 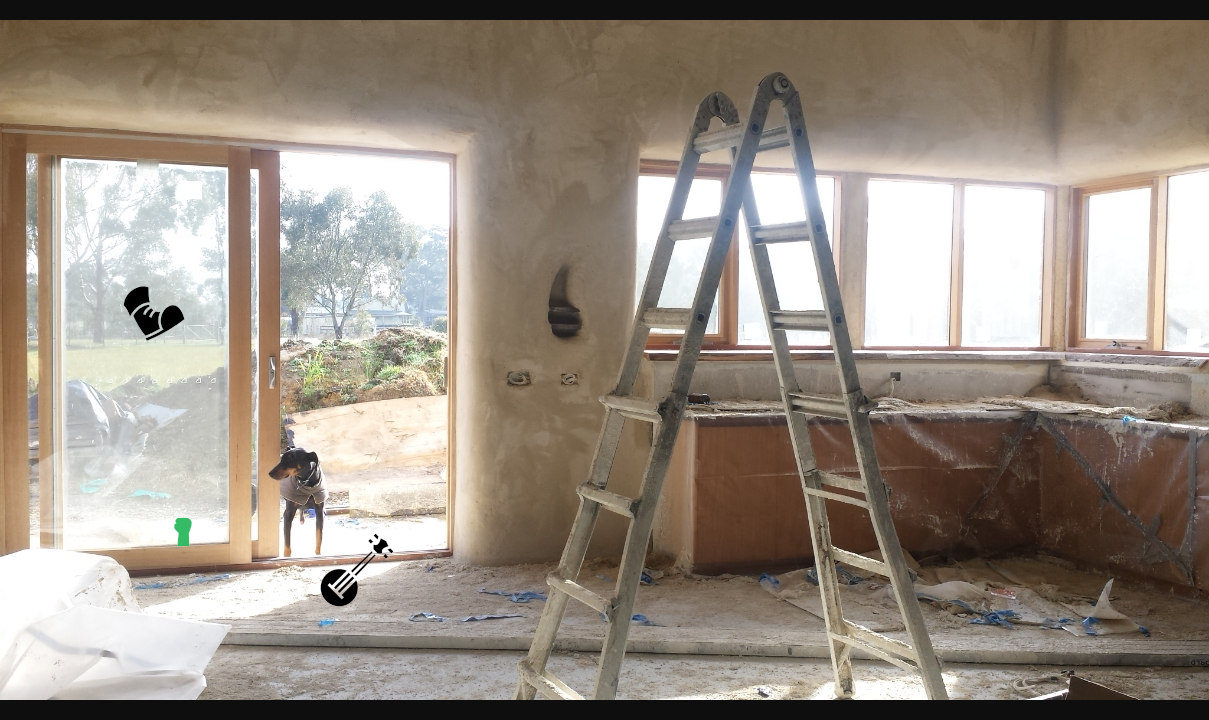 I want to click on access banjo or folk music content, so click(x=357, y=570).